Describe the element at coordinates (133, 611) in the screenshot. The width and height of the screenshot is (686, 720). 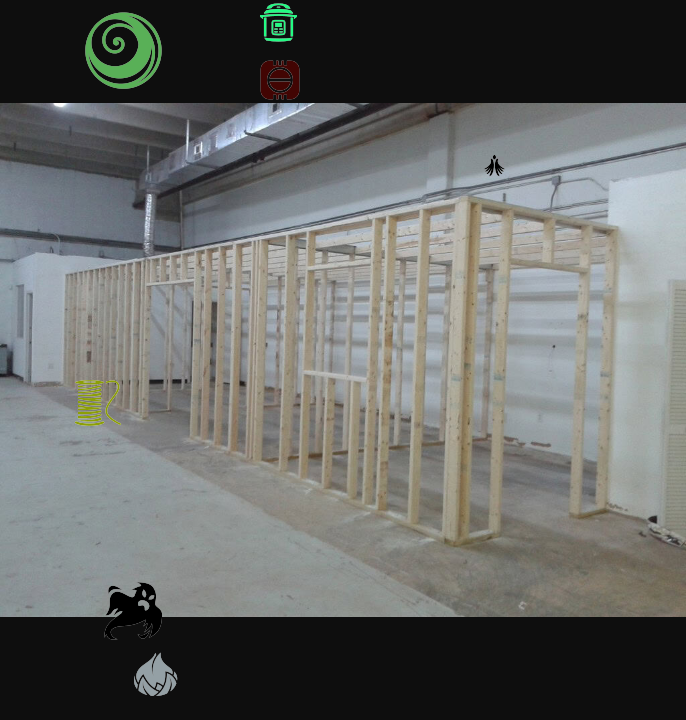
I see `ghost enemy or spirit character in a game` at that location.